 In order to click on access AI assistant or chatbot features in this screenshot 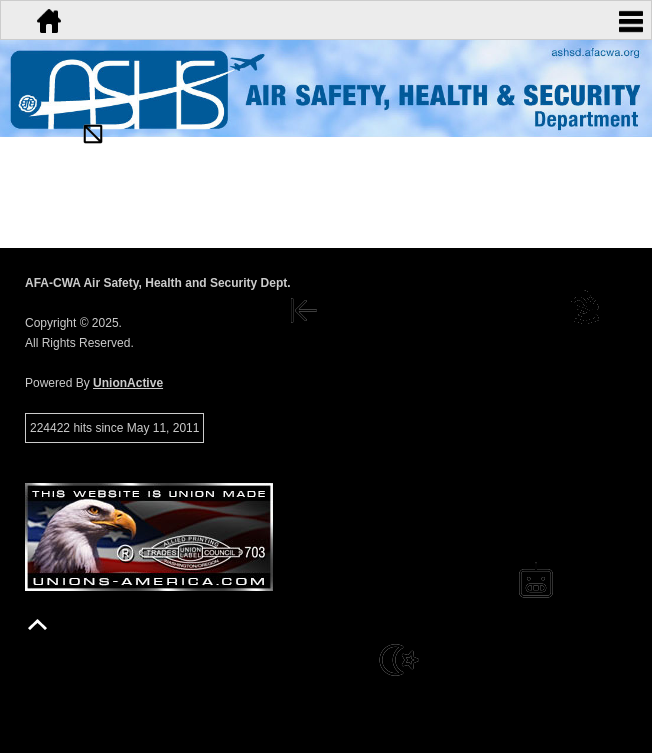, I will do `click(536, 582)`.